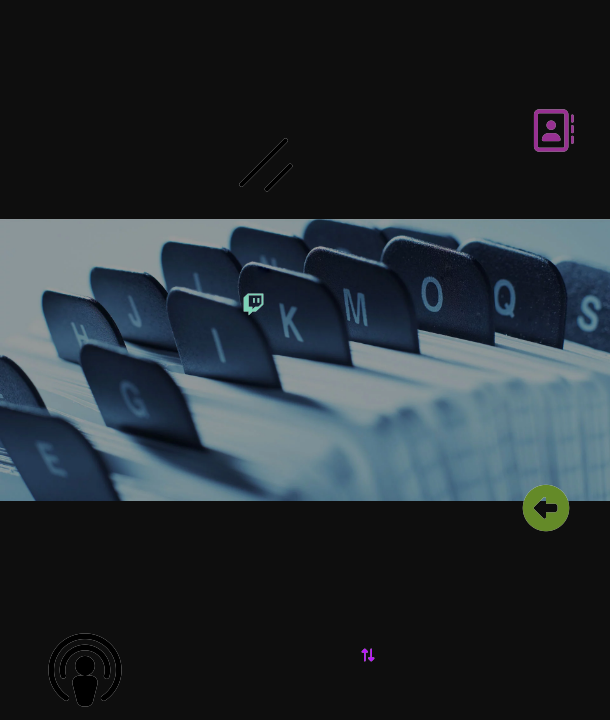 This screenshot has height=720, width=610. What do you see at coordinates (267, 166) in the screenshot?
I see `indicates a count or tally of two items` at bounding box center [267, 166].